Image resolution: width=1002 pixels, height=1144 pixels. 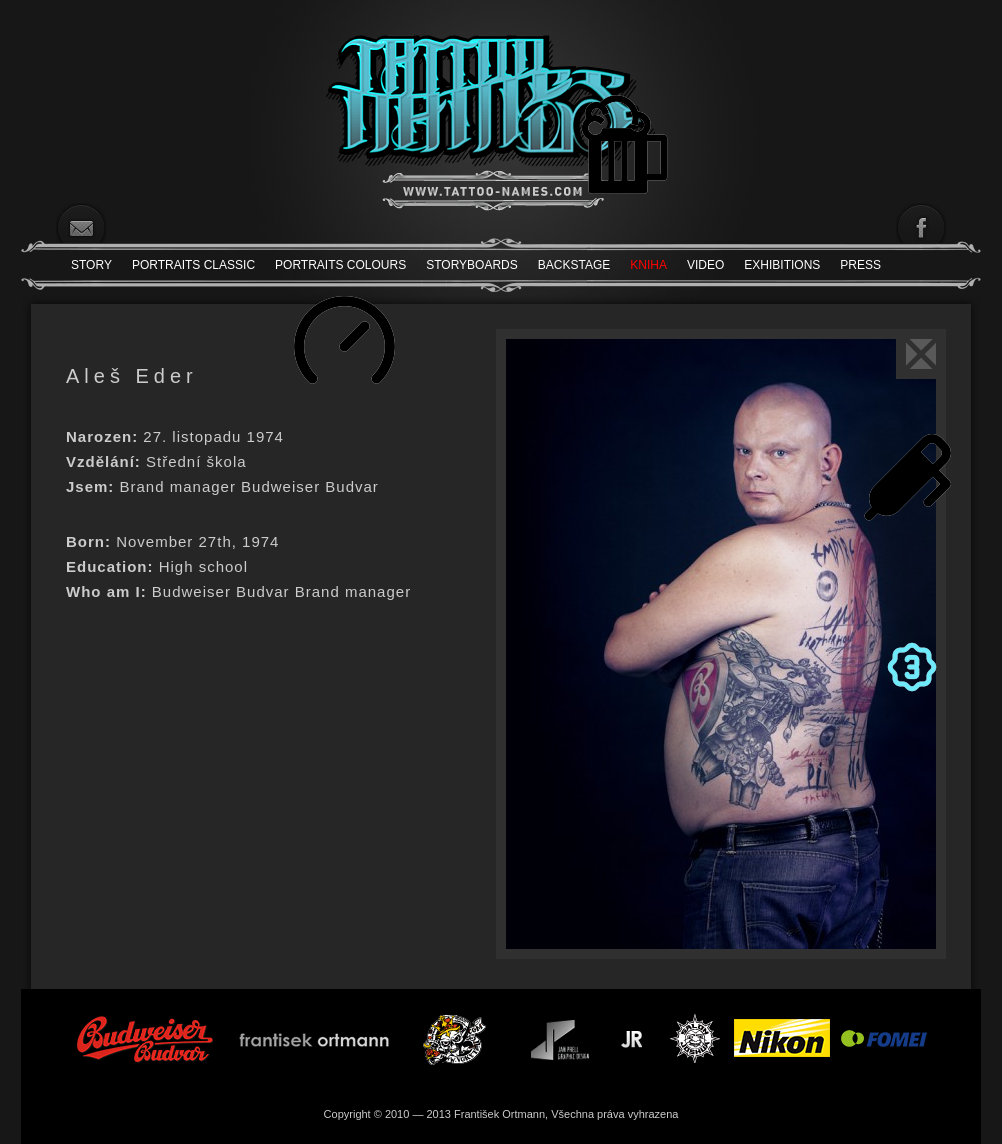 What do you see at coordinates (905, 479) in the screenshot?
I see `edit or compose content` at bounding box center [905, 479].